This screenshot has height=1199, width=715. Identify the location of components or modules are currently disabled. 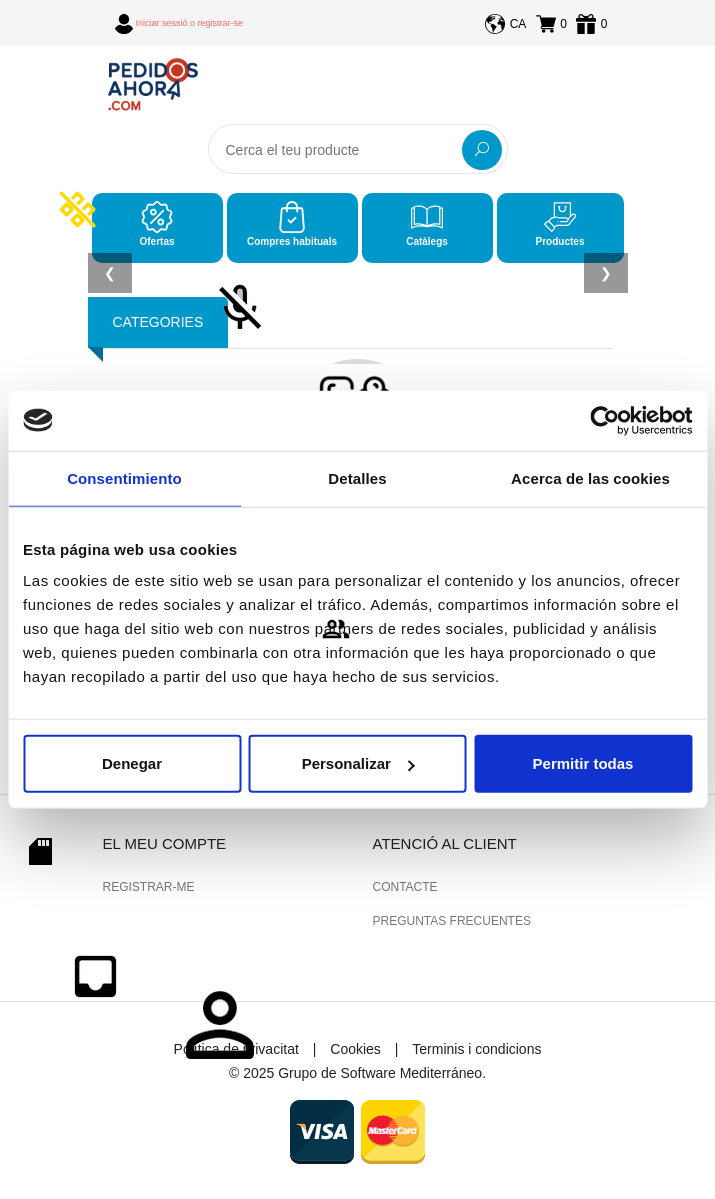
(77, 209).